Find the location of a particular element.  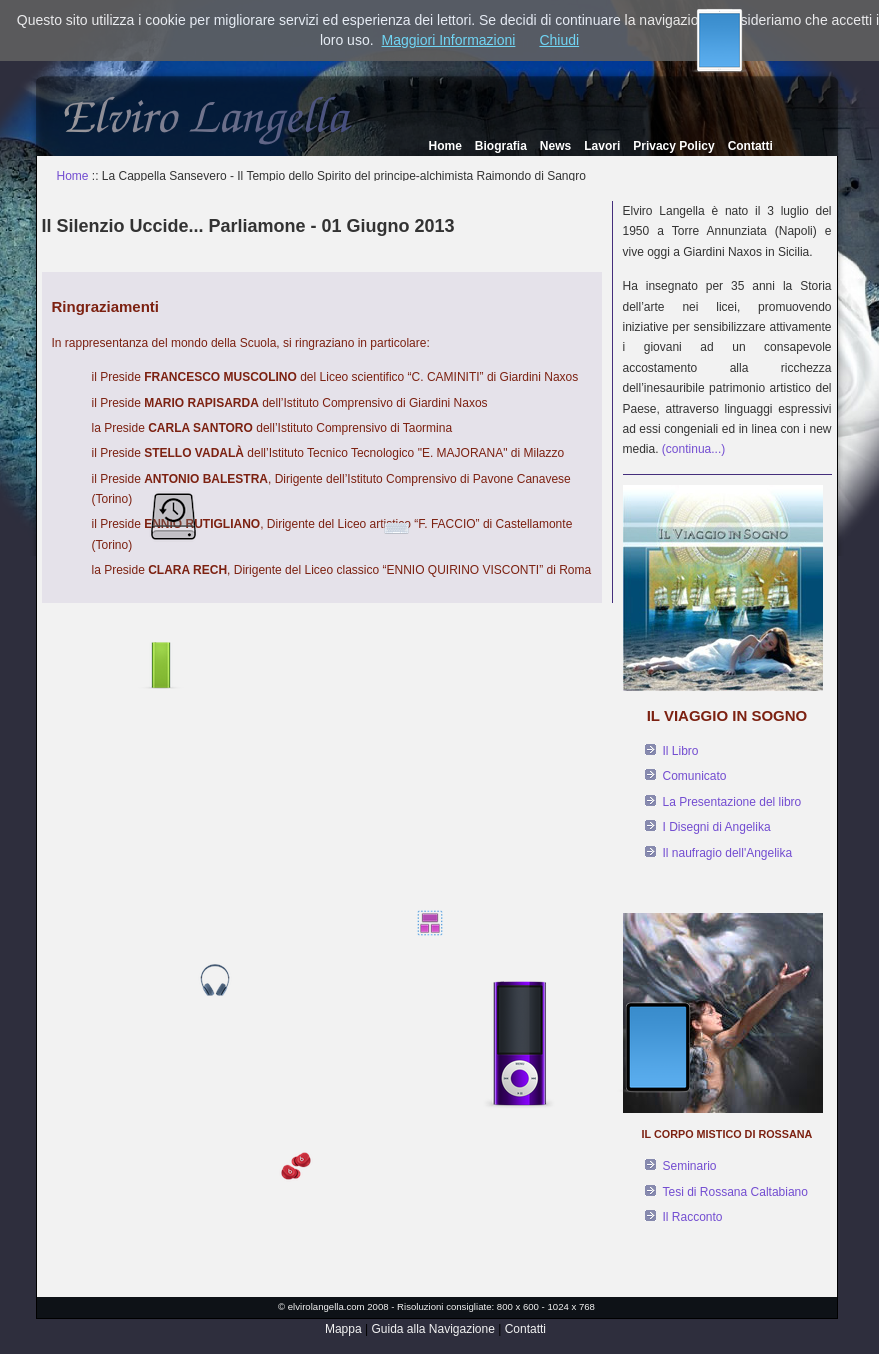

iPod nano device connected is located at coordinates (161, 666).